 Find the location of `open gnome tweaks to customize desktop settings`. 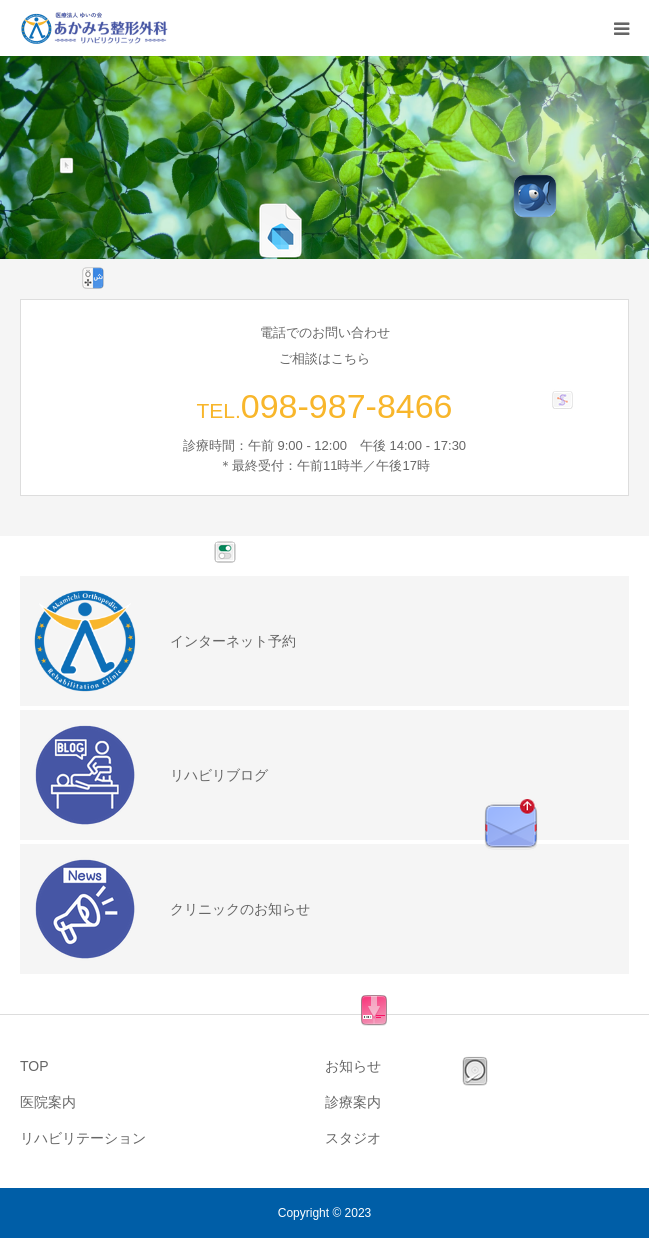

open gnome tweaks to customize desktop settings is located at coordinates (225, 552).